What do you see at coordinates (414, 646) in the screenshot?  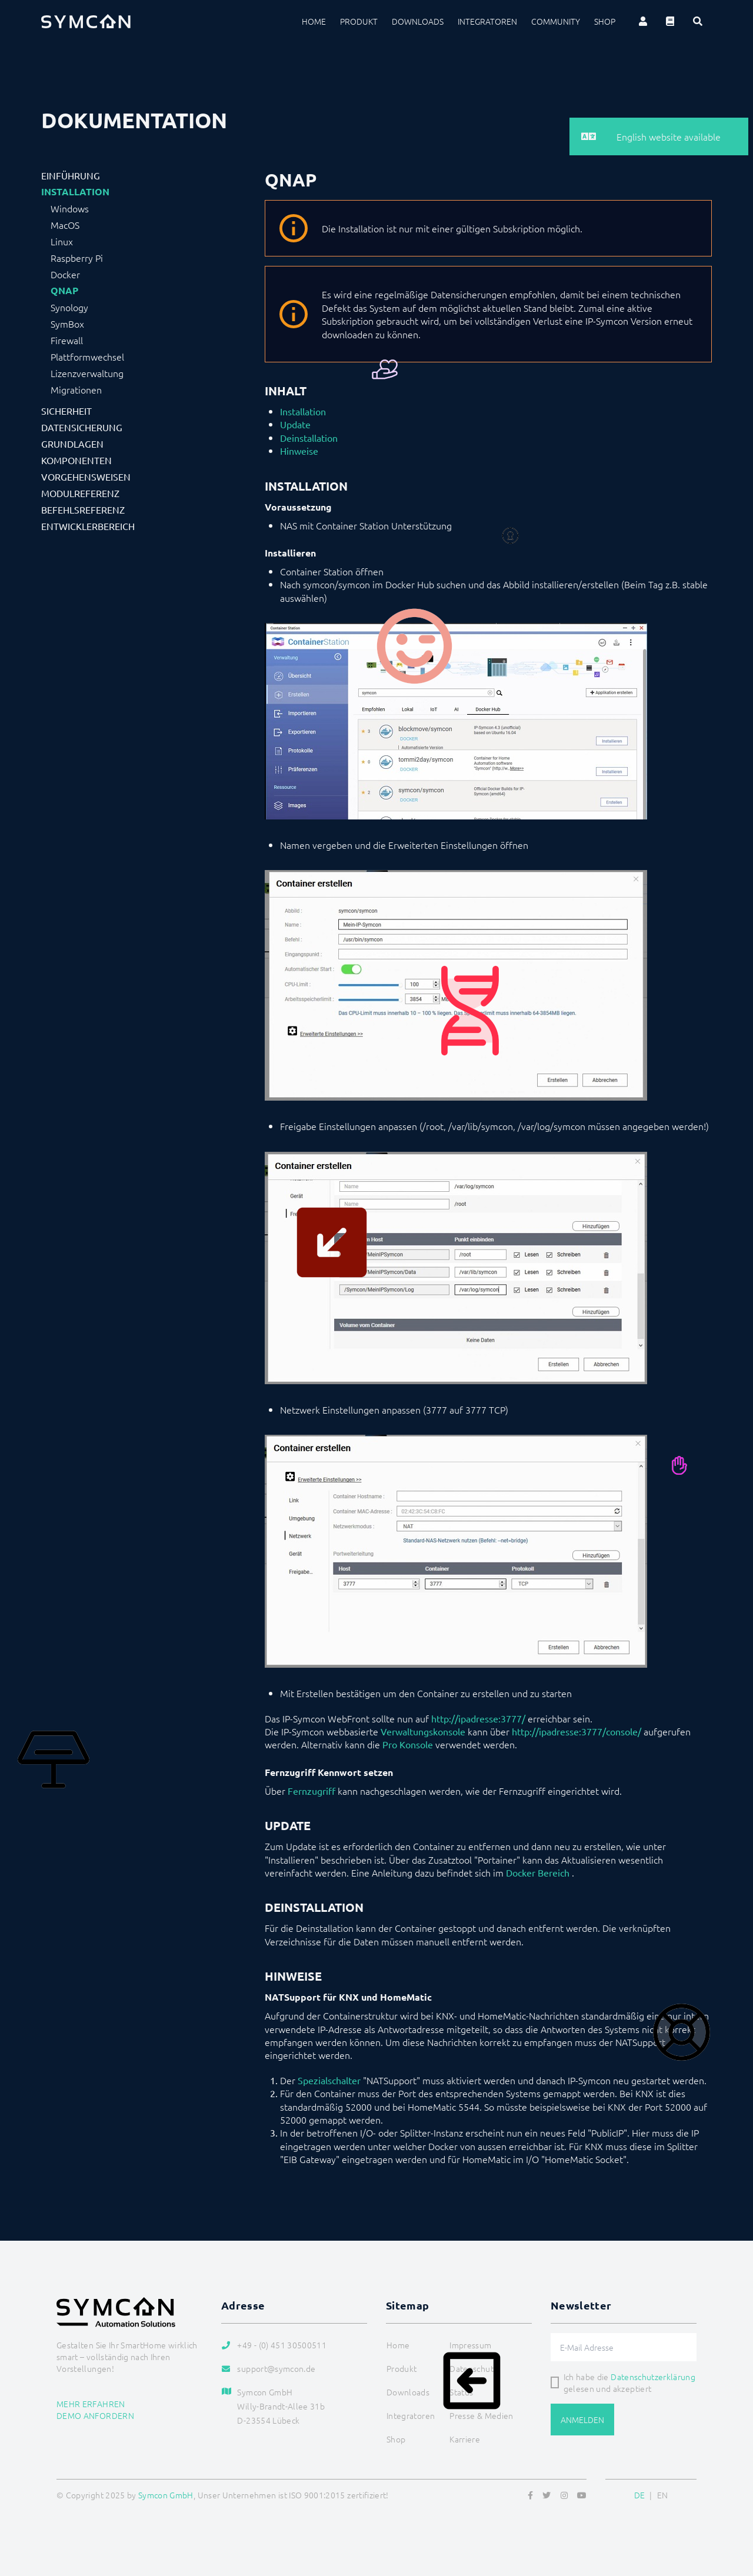 I see `insert a winking emoji into your message` at bounding box center [414, 646].